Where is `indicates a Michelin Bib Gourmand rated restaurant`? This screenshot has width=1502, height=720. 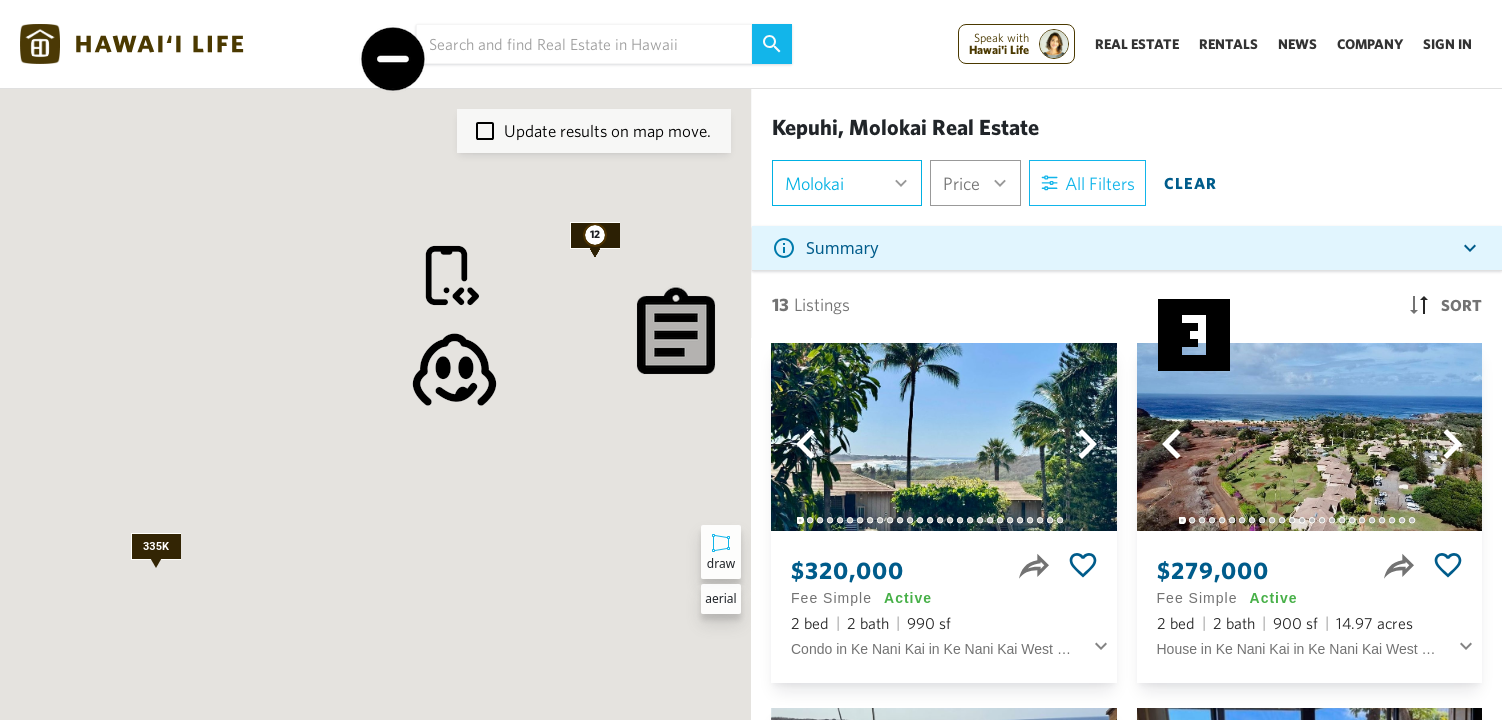
indicates a Michelin Bib Gourmand rated restaurant is located at coordinates (454, 371).